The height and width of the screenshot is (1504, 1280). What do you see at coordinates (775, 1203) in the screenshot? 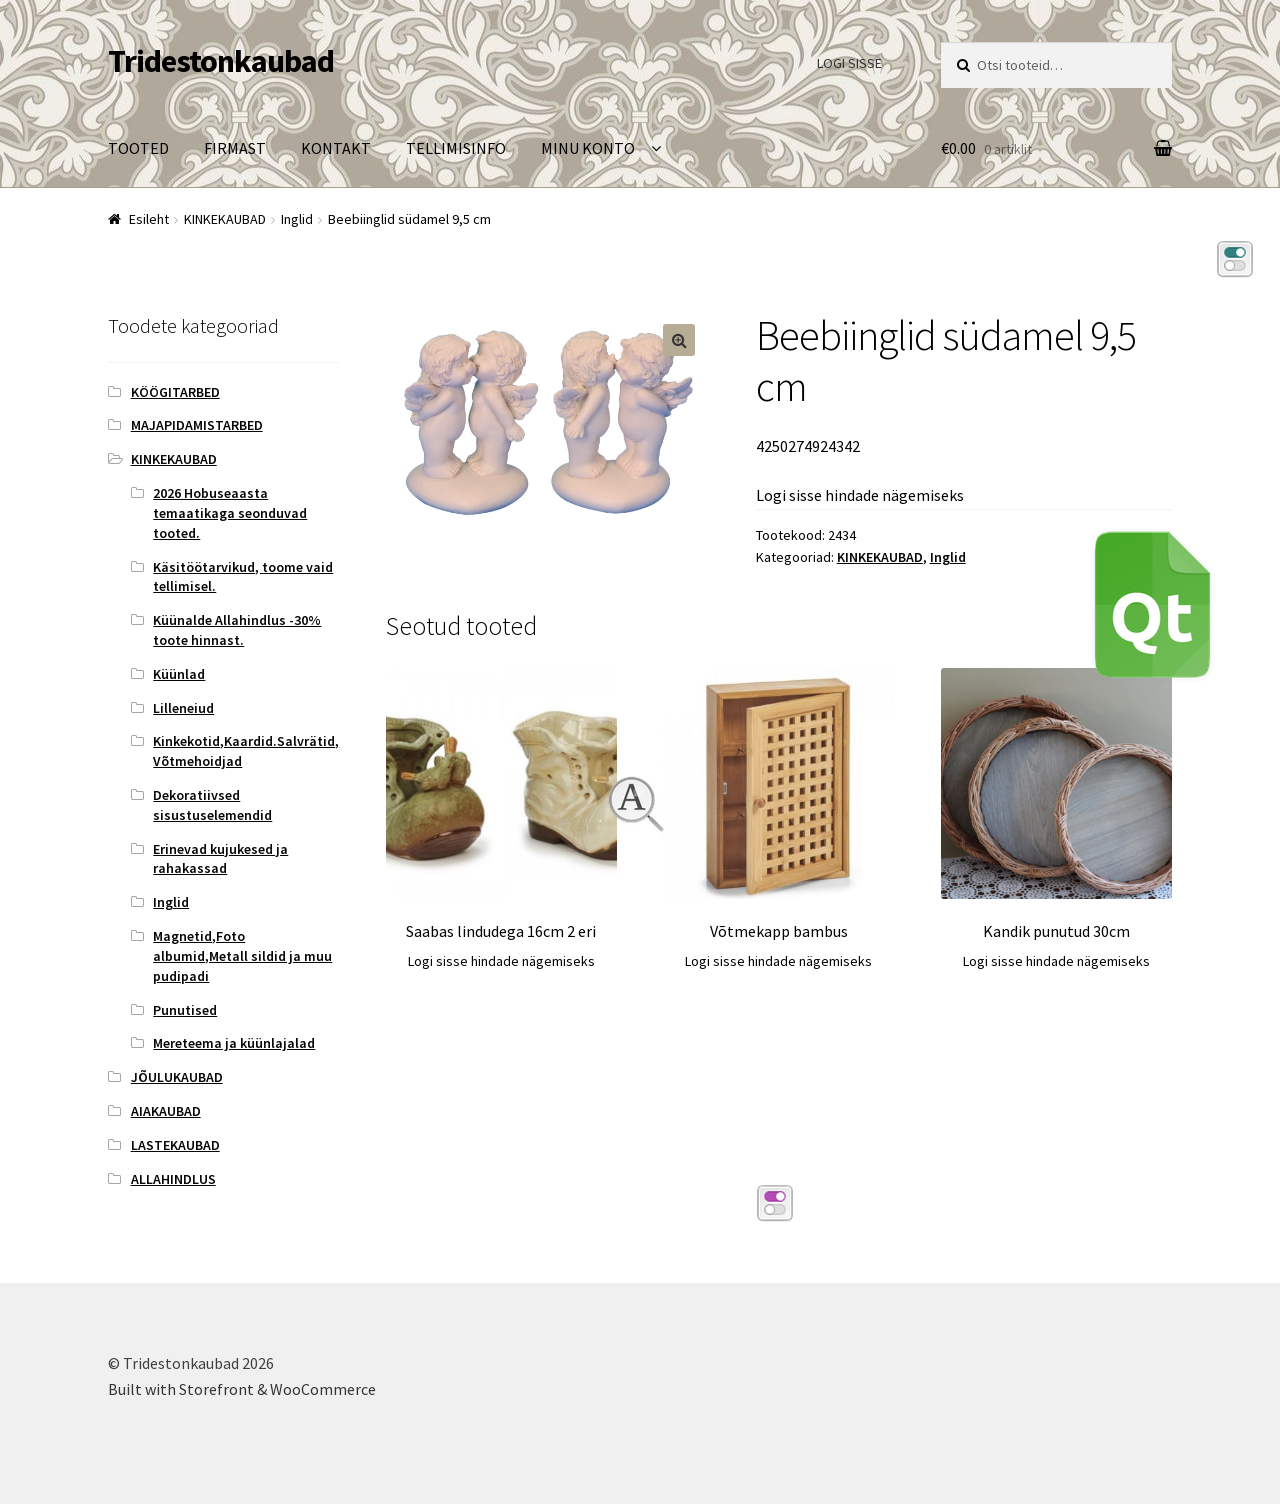
I see `open system settings` at bounding box center [775, 1203].